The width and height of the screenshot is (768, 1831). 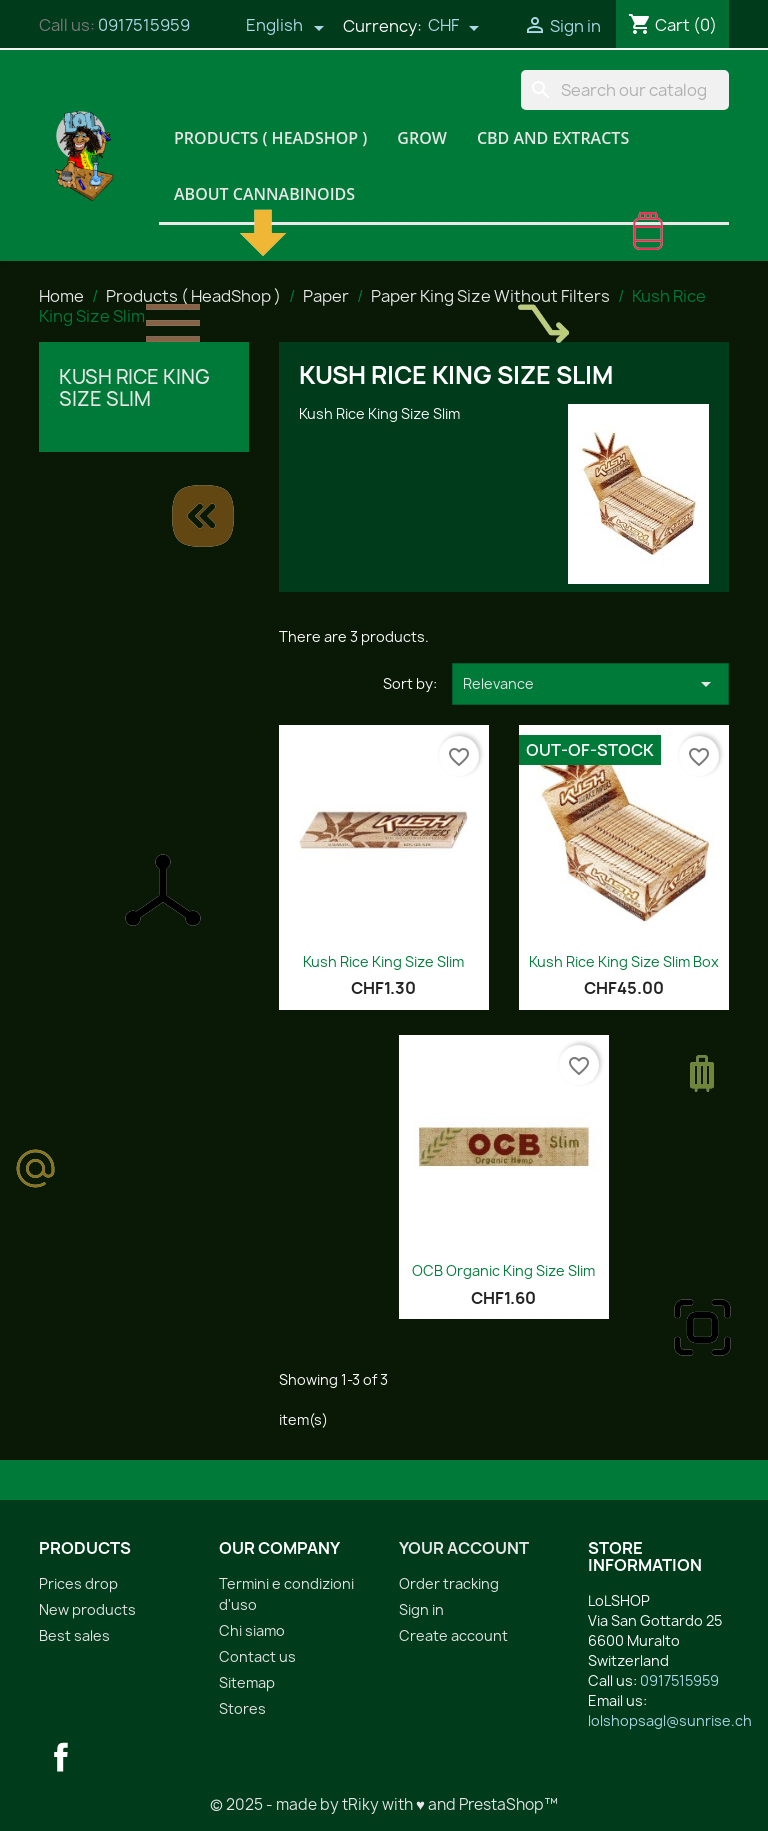 I want to click on scan or capture an object, so click(x=702, y=1327).